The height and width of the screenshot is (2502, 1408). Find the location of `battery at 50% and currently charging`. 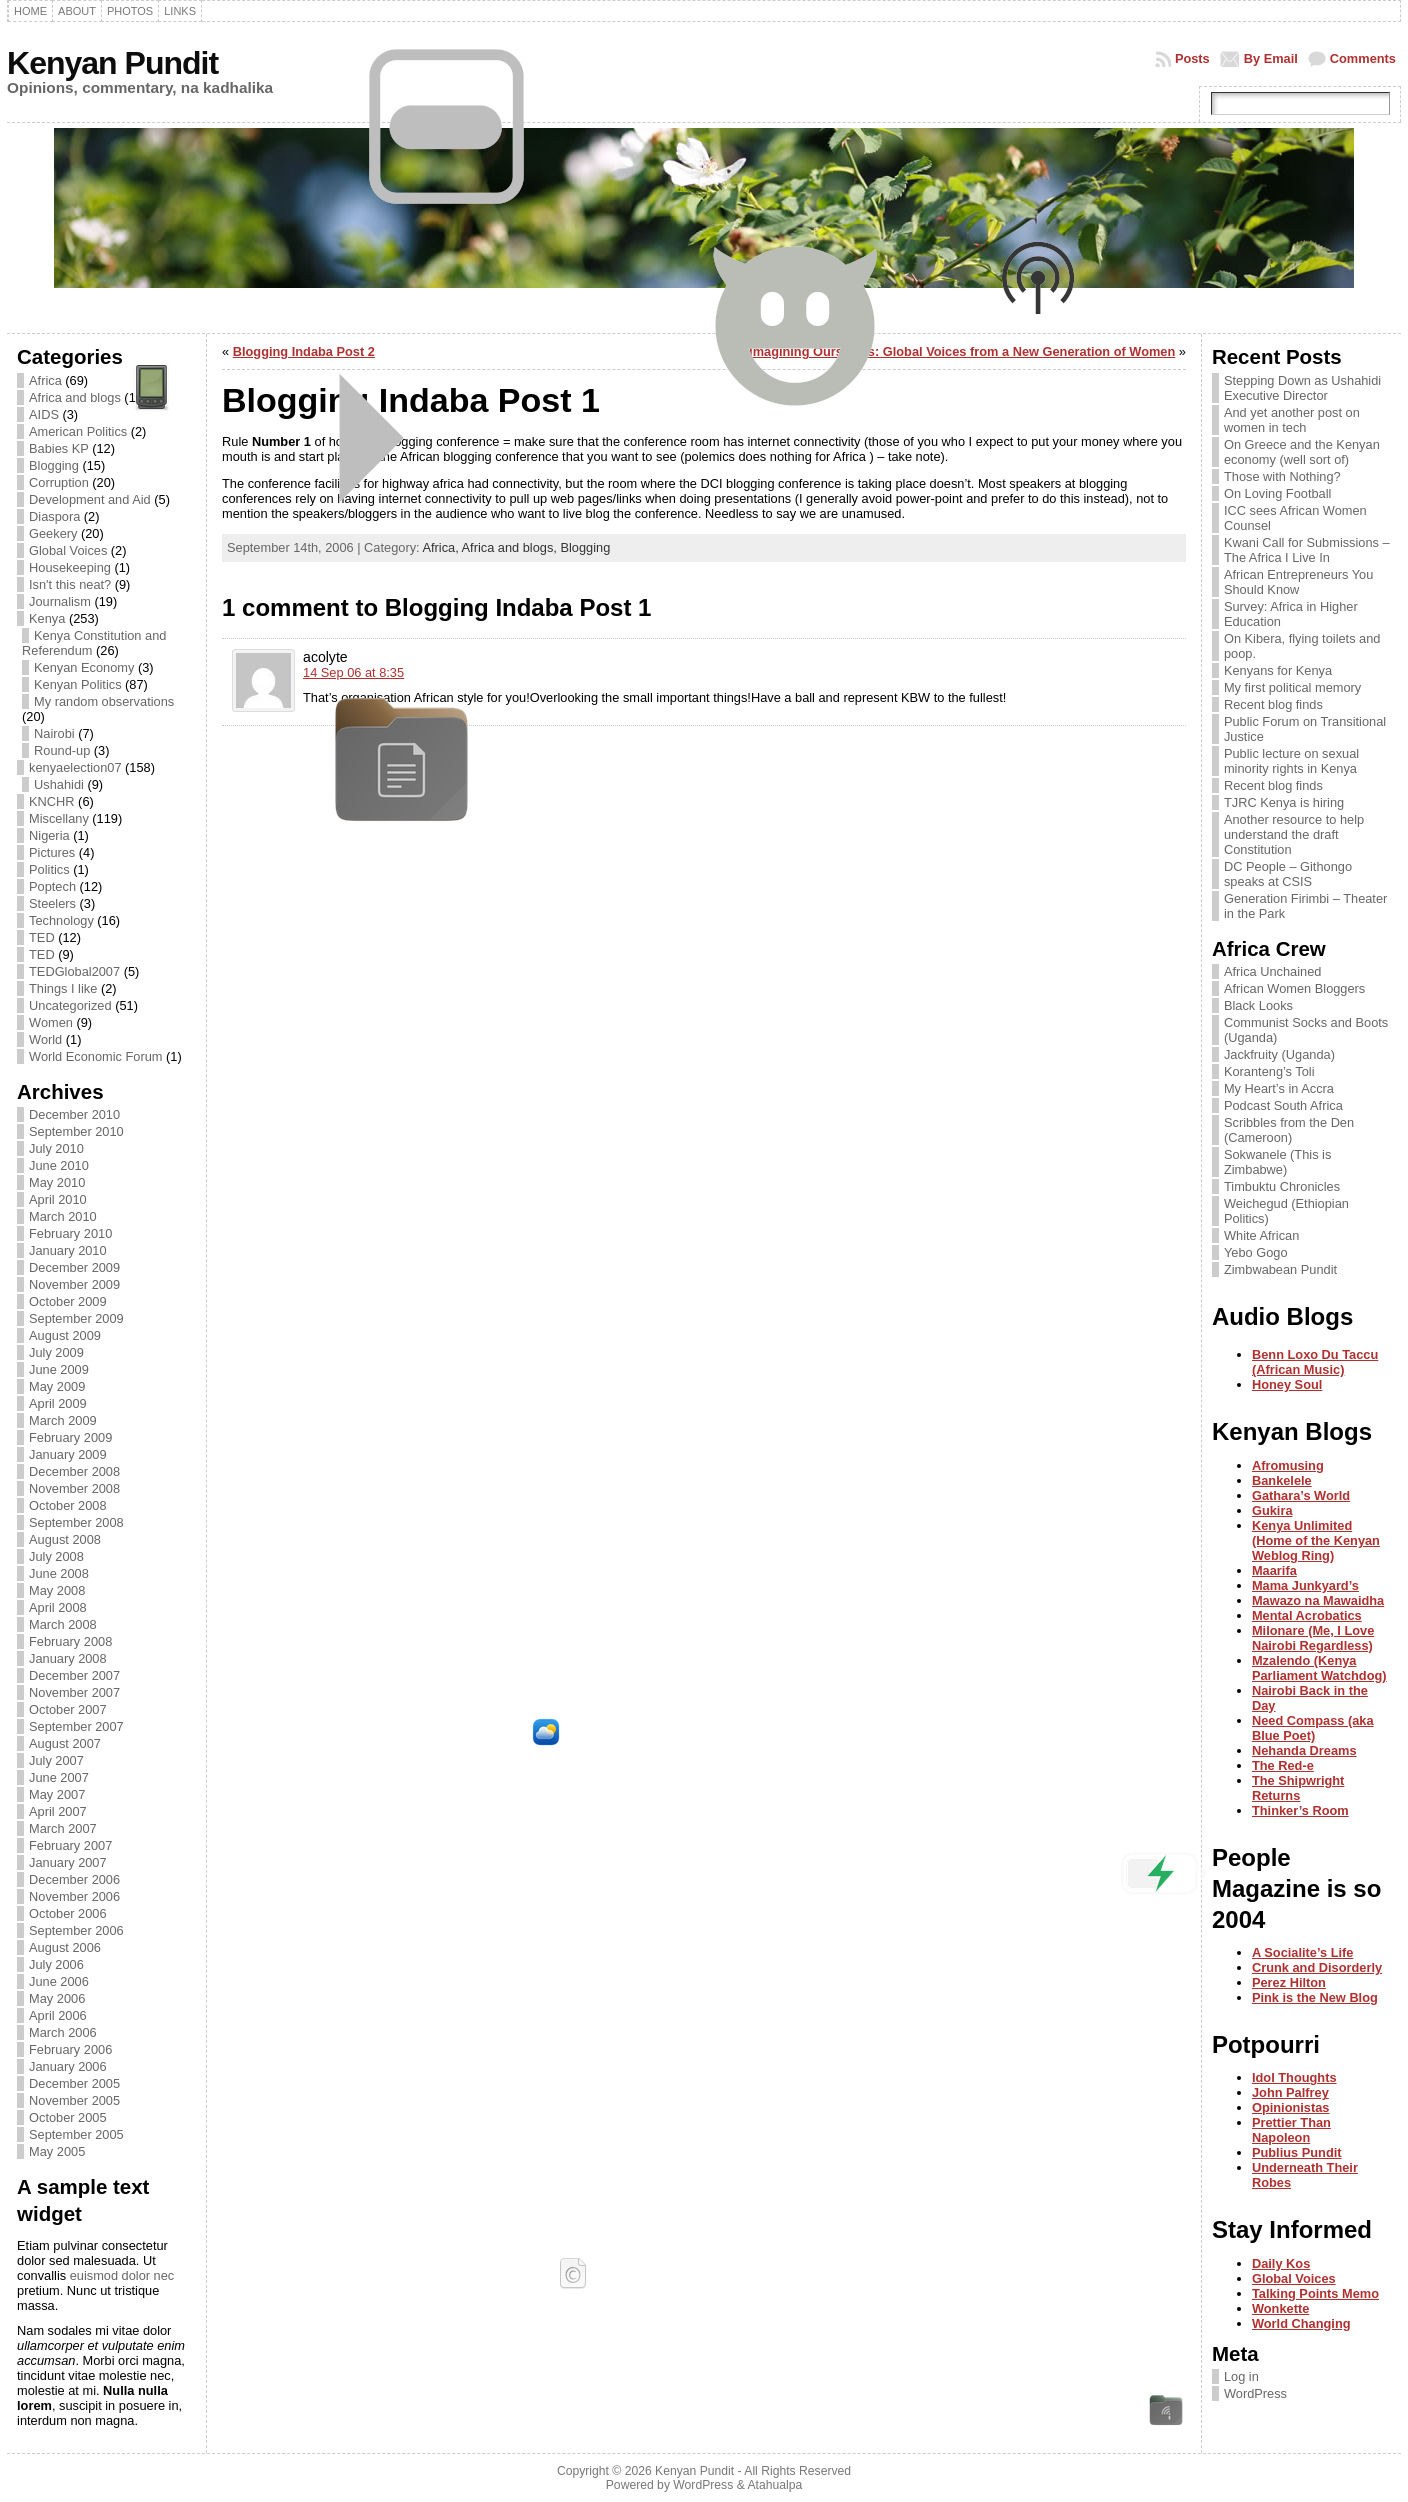

battery at 50% and currently charging is located at coordinates (1163, 1873).